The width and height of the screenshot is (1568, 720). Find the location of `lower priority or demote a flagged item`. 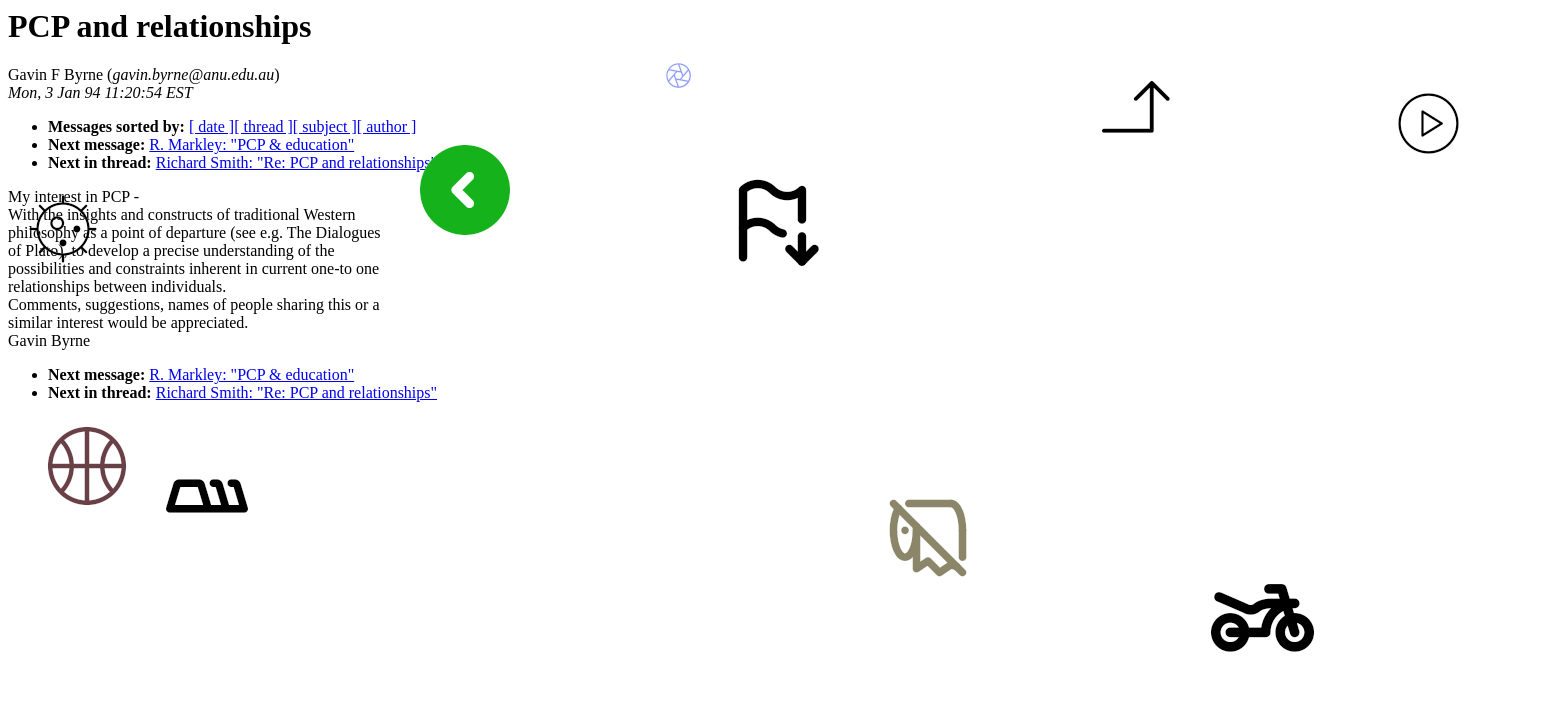

lower priority or demote a flagged item is located at coordinates (772, 219).